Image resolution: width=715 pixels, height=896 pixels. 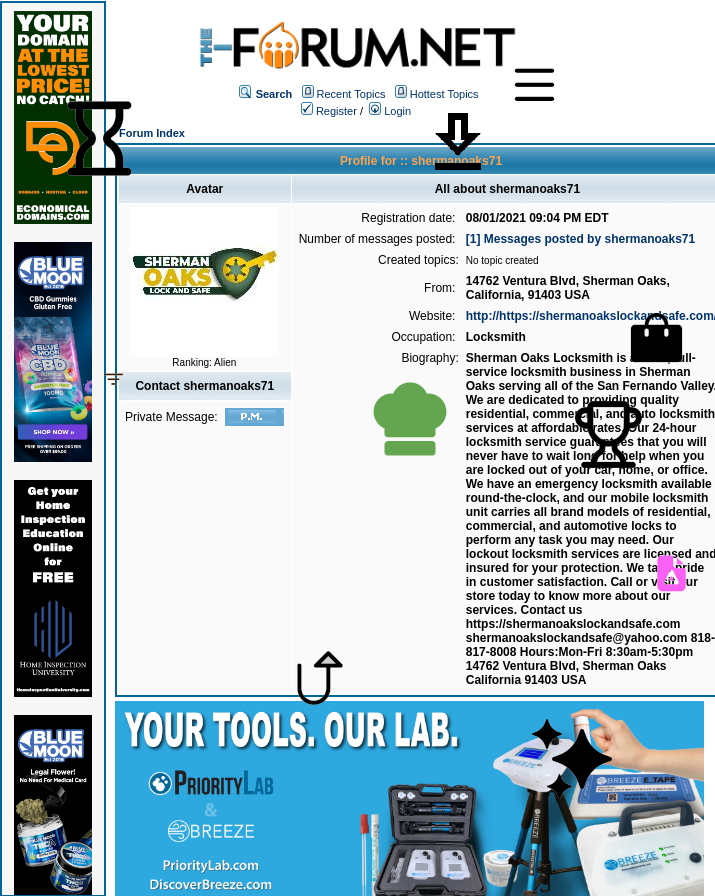 I want to click on filter or sort list items, so click(x=113, y=379).